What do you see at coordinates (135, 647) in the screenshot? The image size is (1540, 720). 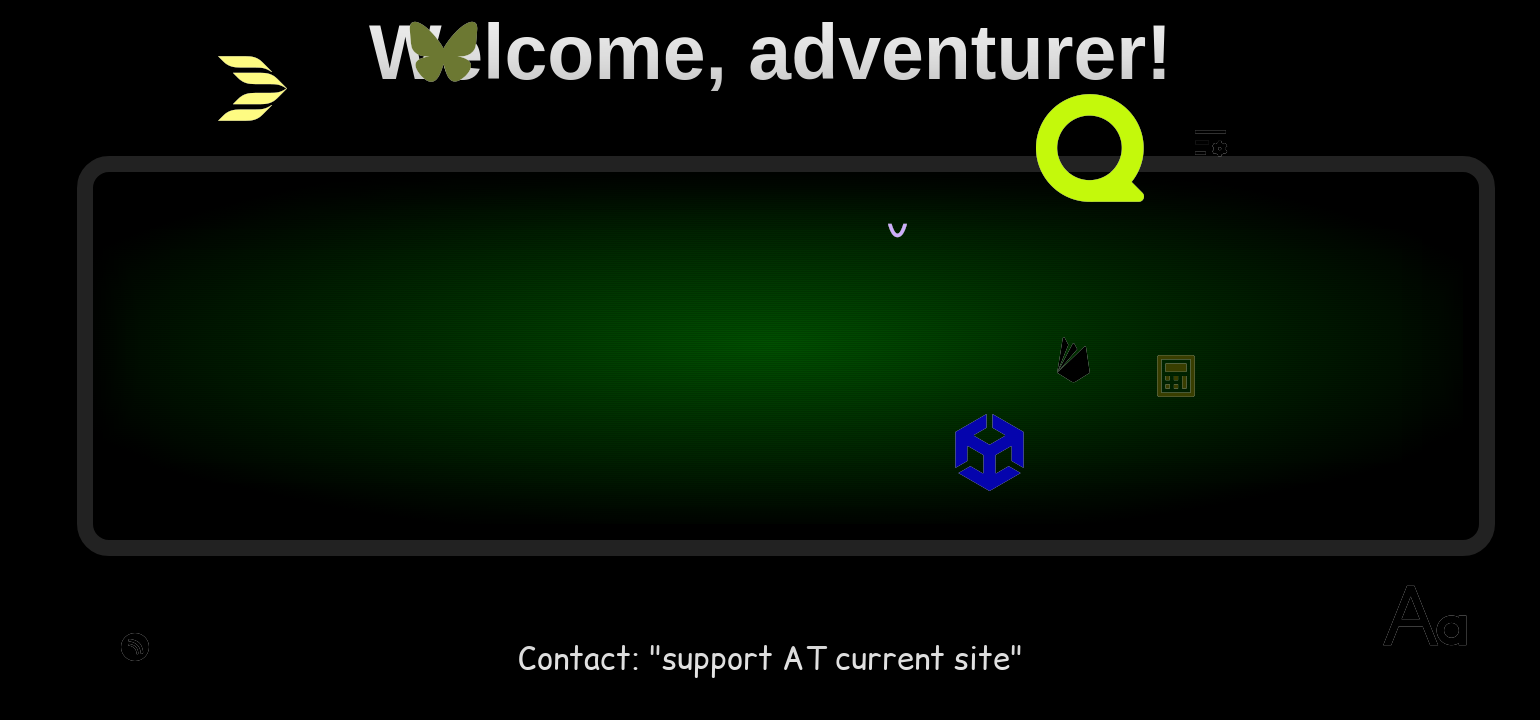 I see `visit hearthis.at music streaming platform` at bounding box center [135, 647].